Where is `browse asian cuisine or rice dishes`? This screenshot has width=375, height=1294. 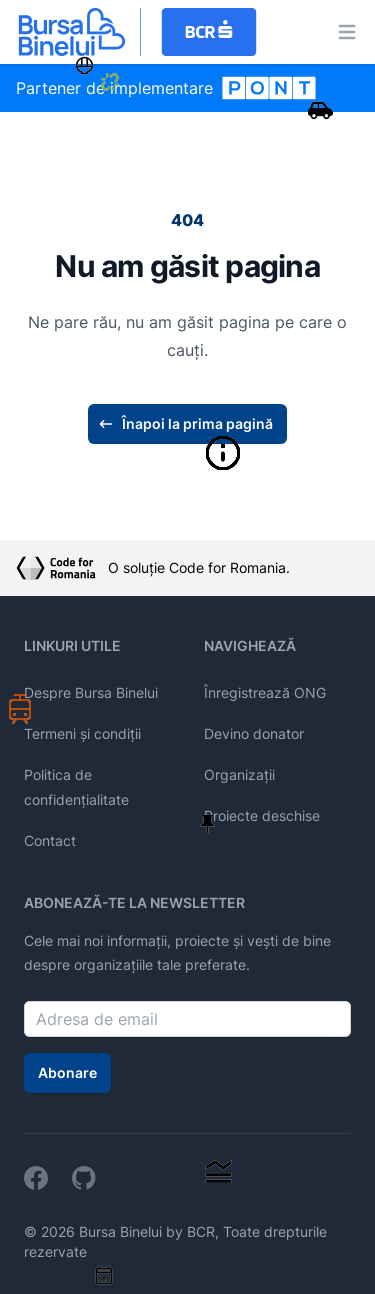
browse asian cuisine or rice dishes is located at coordinates (84, 65).